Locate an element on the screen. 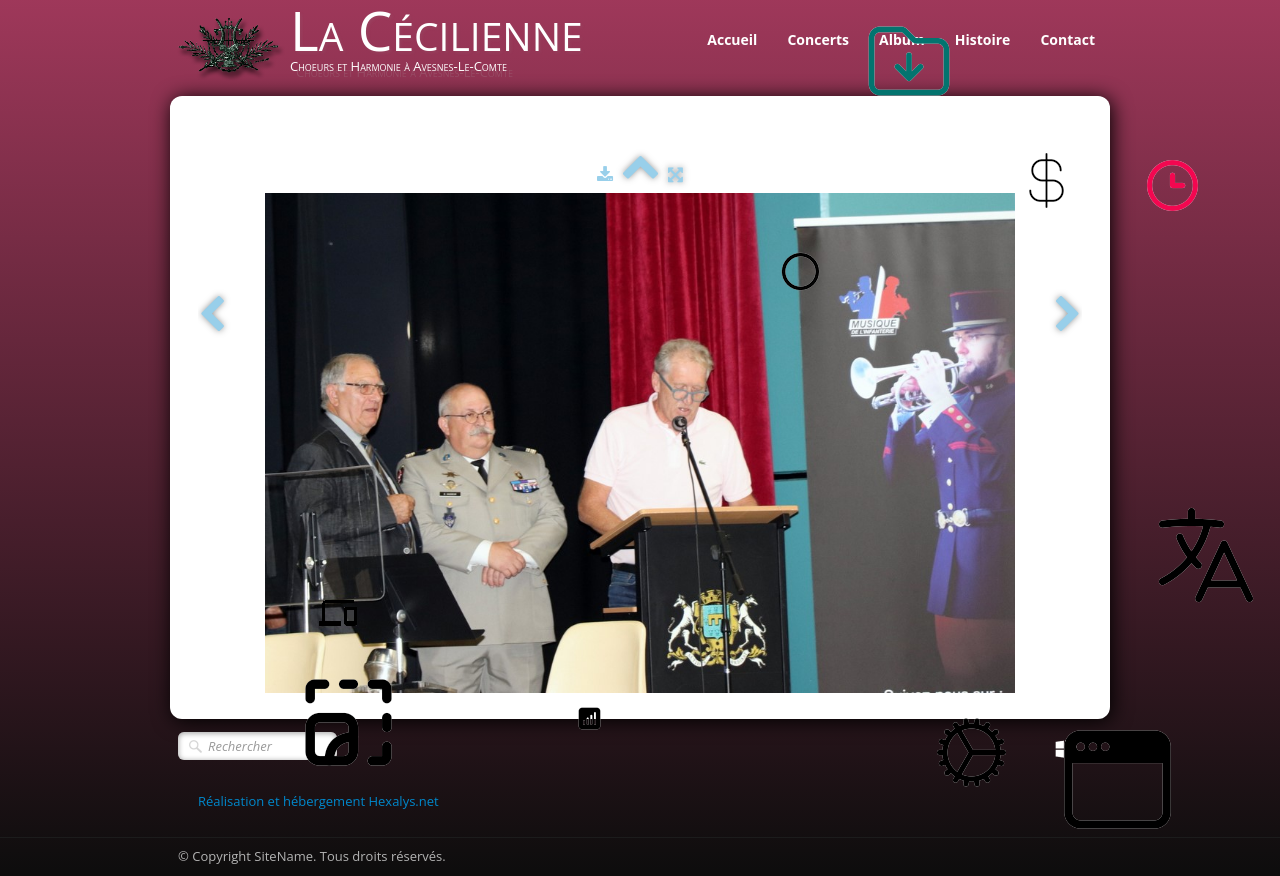 Image resolution: width=1280 pixels, height=876 pixels. open a new window is located at coordinates (1117, 779).